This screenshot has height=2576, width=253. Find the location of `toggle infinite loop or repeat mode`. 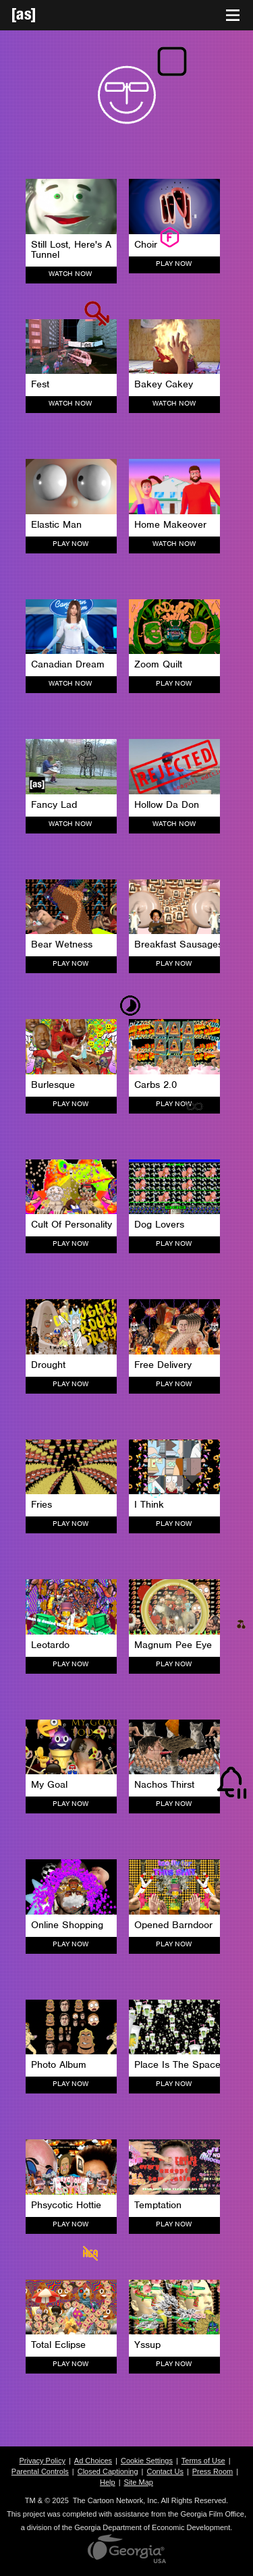

toggle infinite loop or repeat mode is located at coordinates (194, 1106).